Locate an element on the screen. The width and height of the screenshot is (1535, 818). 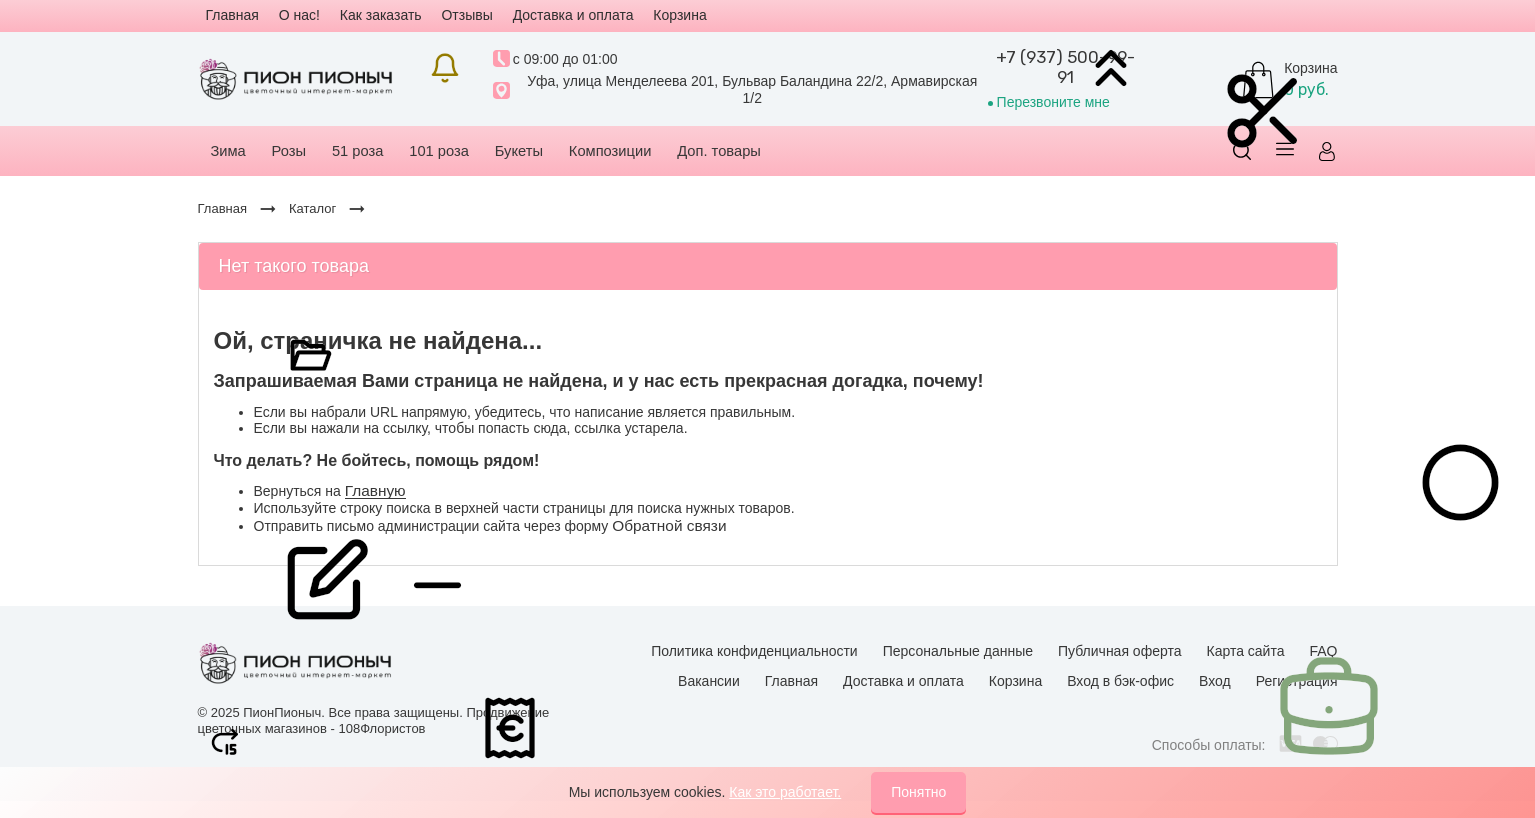
open a folder to view its contents is located at coordinates (309, 354).